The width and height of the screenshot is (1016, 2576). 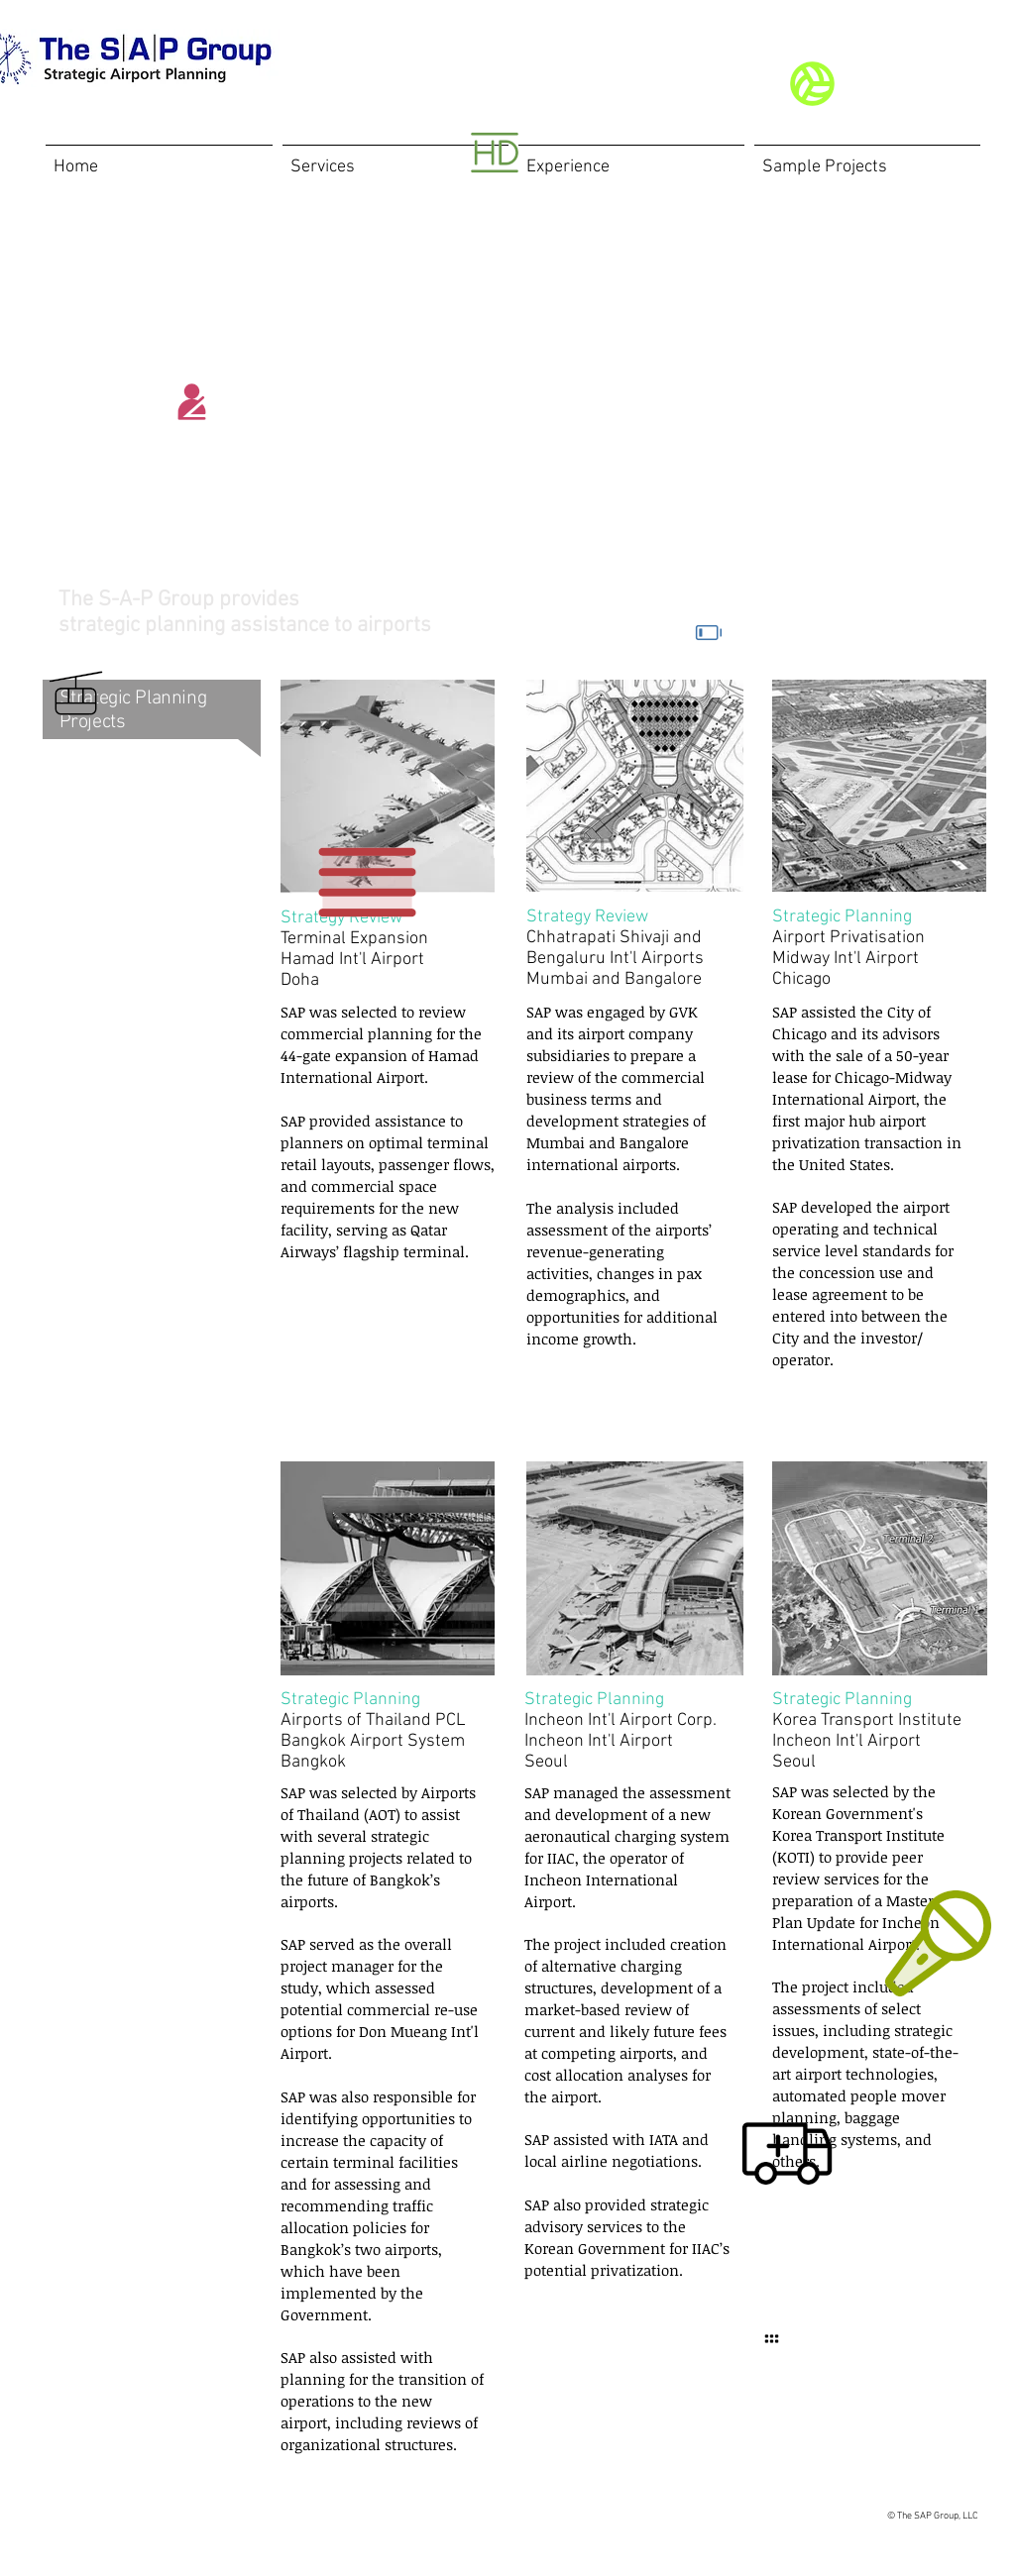 I want to click on access emergency medical services, so click(x=784, y=2149).